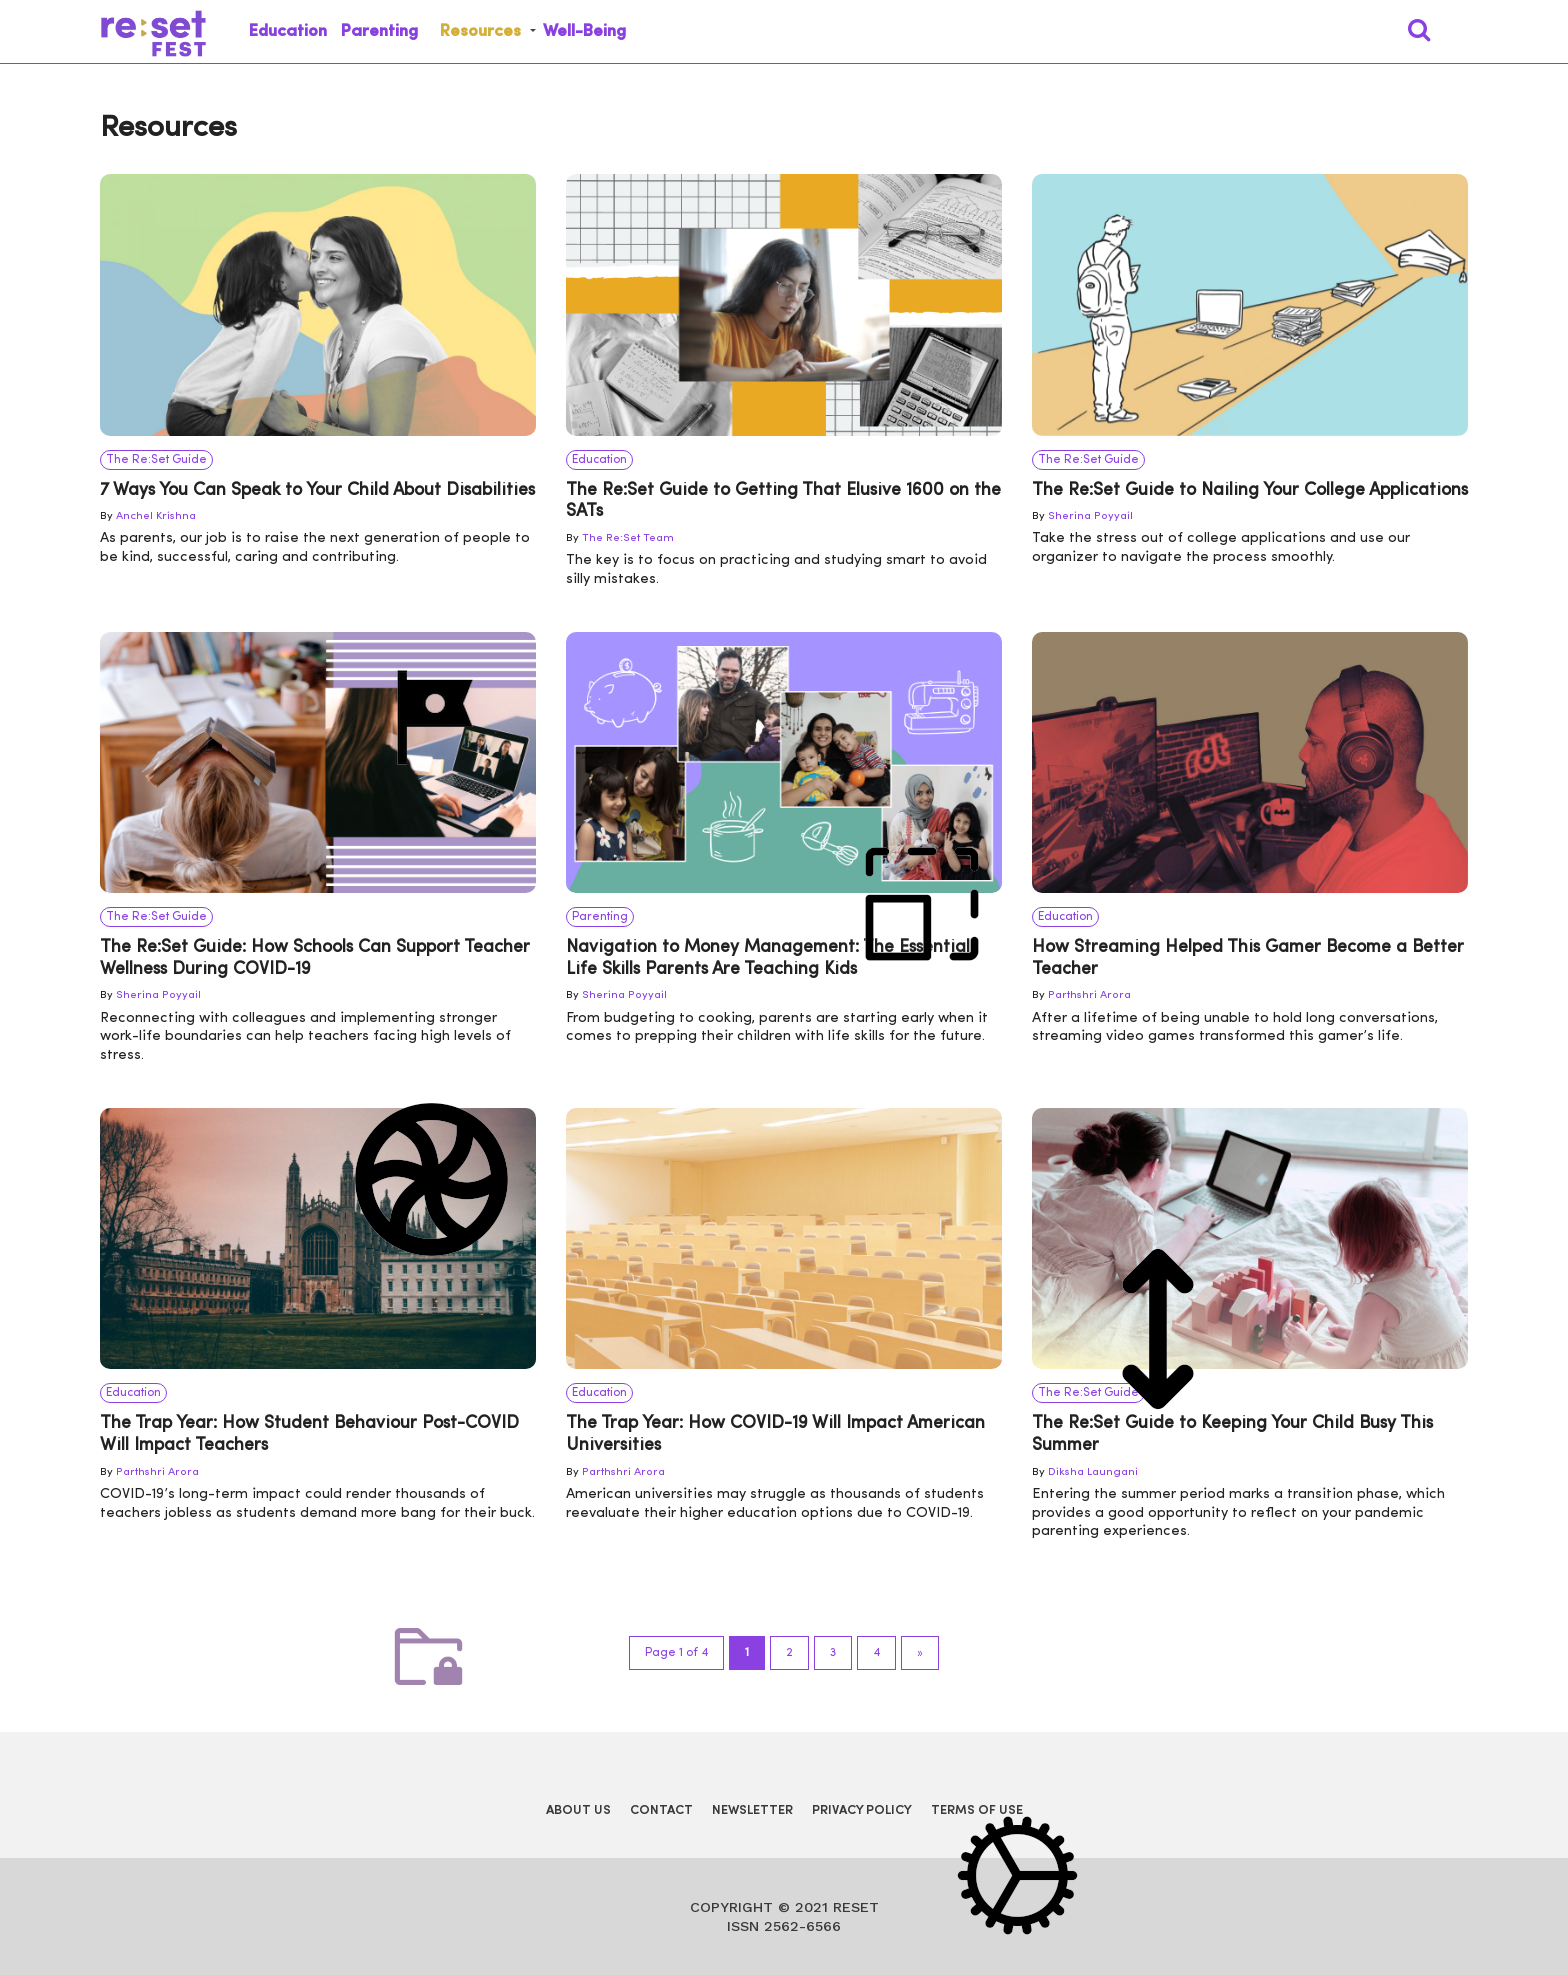  What do you see at coordinates (428, 1656) in the screenshot?
I see `access a password-protected folder` at bounding box center [428, 1656].